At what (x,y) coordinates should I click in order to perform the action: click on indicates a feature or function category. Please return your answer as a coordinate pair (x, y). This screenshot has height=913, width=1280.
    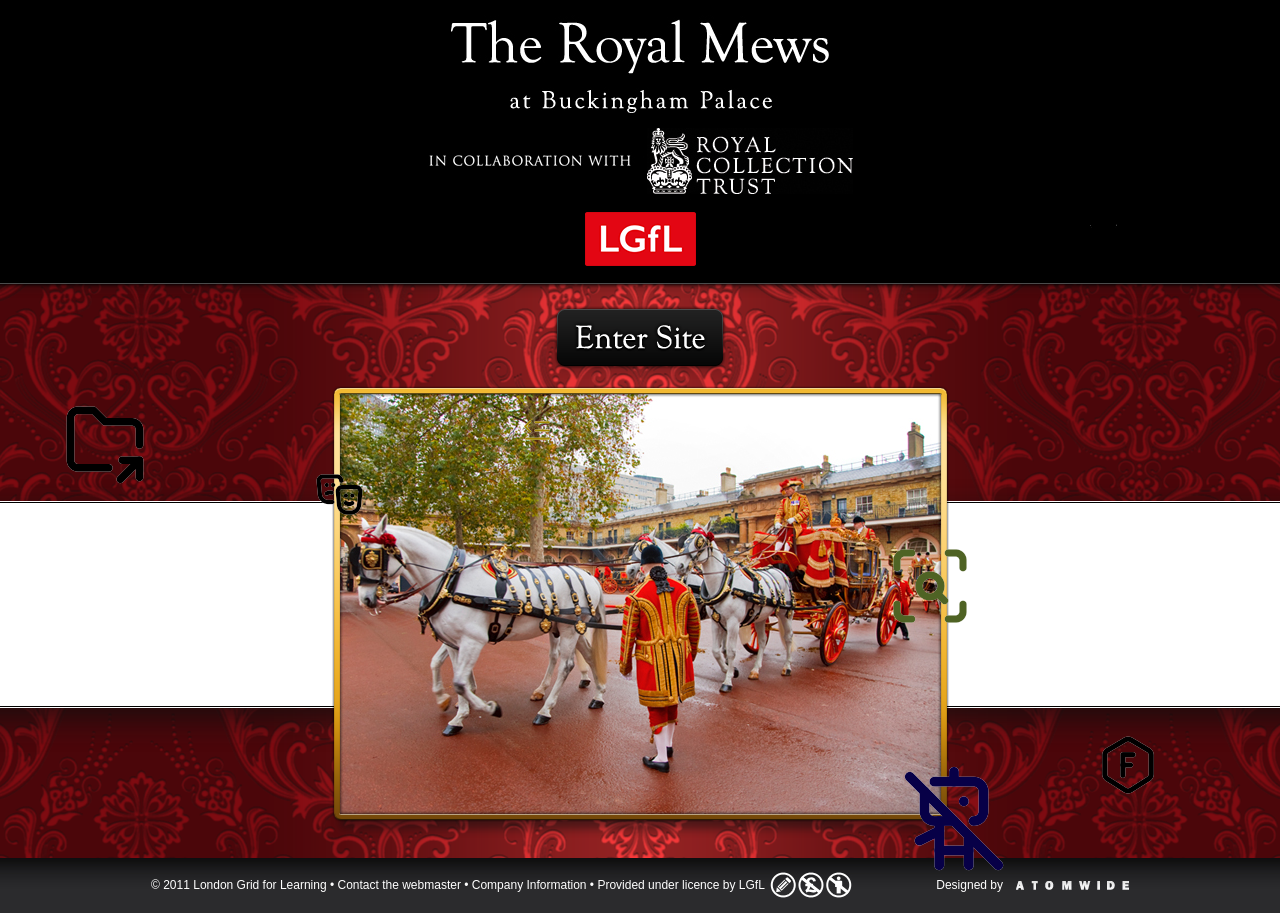
    Looking at the image, I should click on (1128, 765).